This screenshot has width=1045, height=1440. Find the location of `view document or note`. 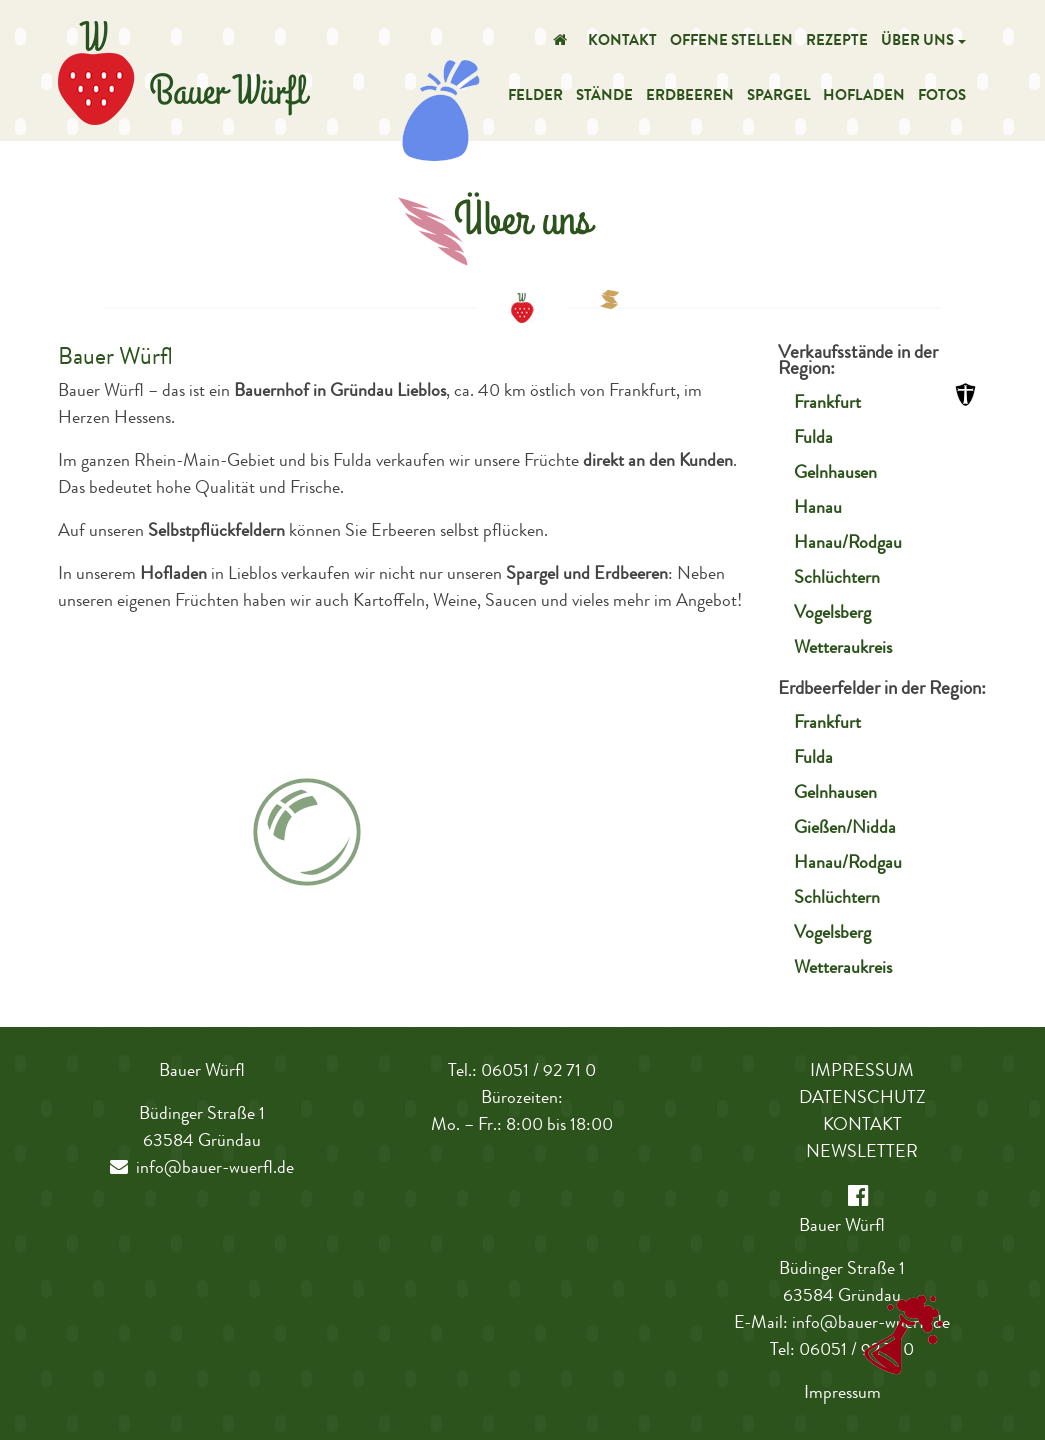

view document or note is located at coordinates (609, 299).